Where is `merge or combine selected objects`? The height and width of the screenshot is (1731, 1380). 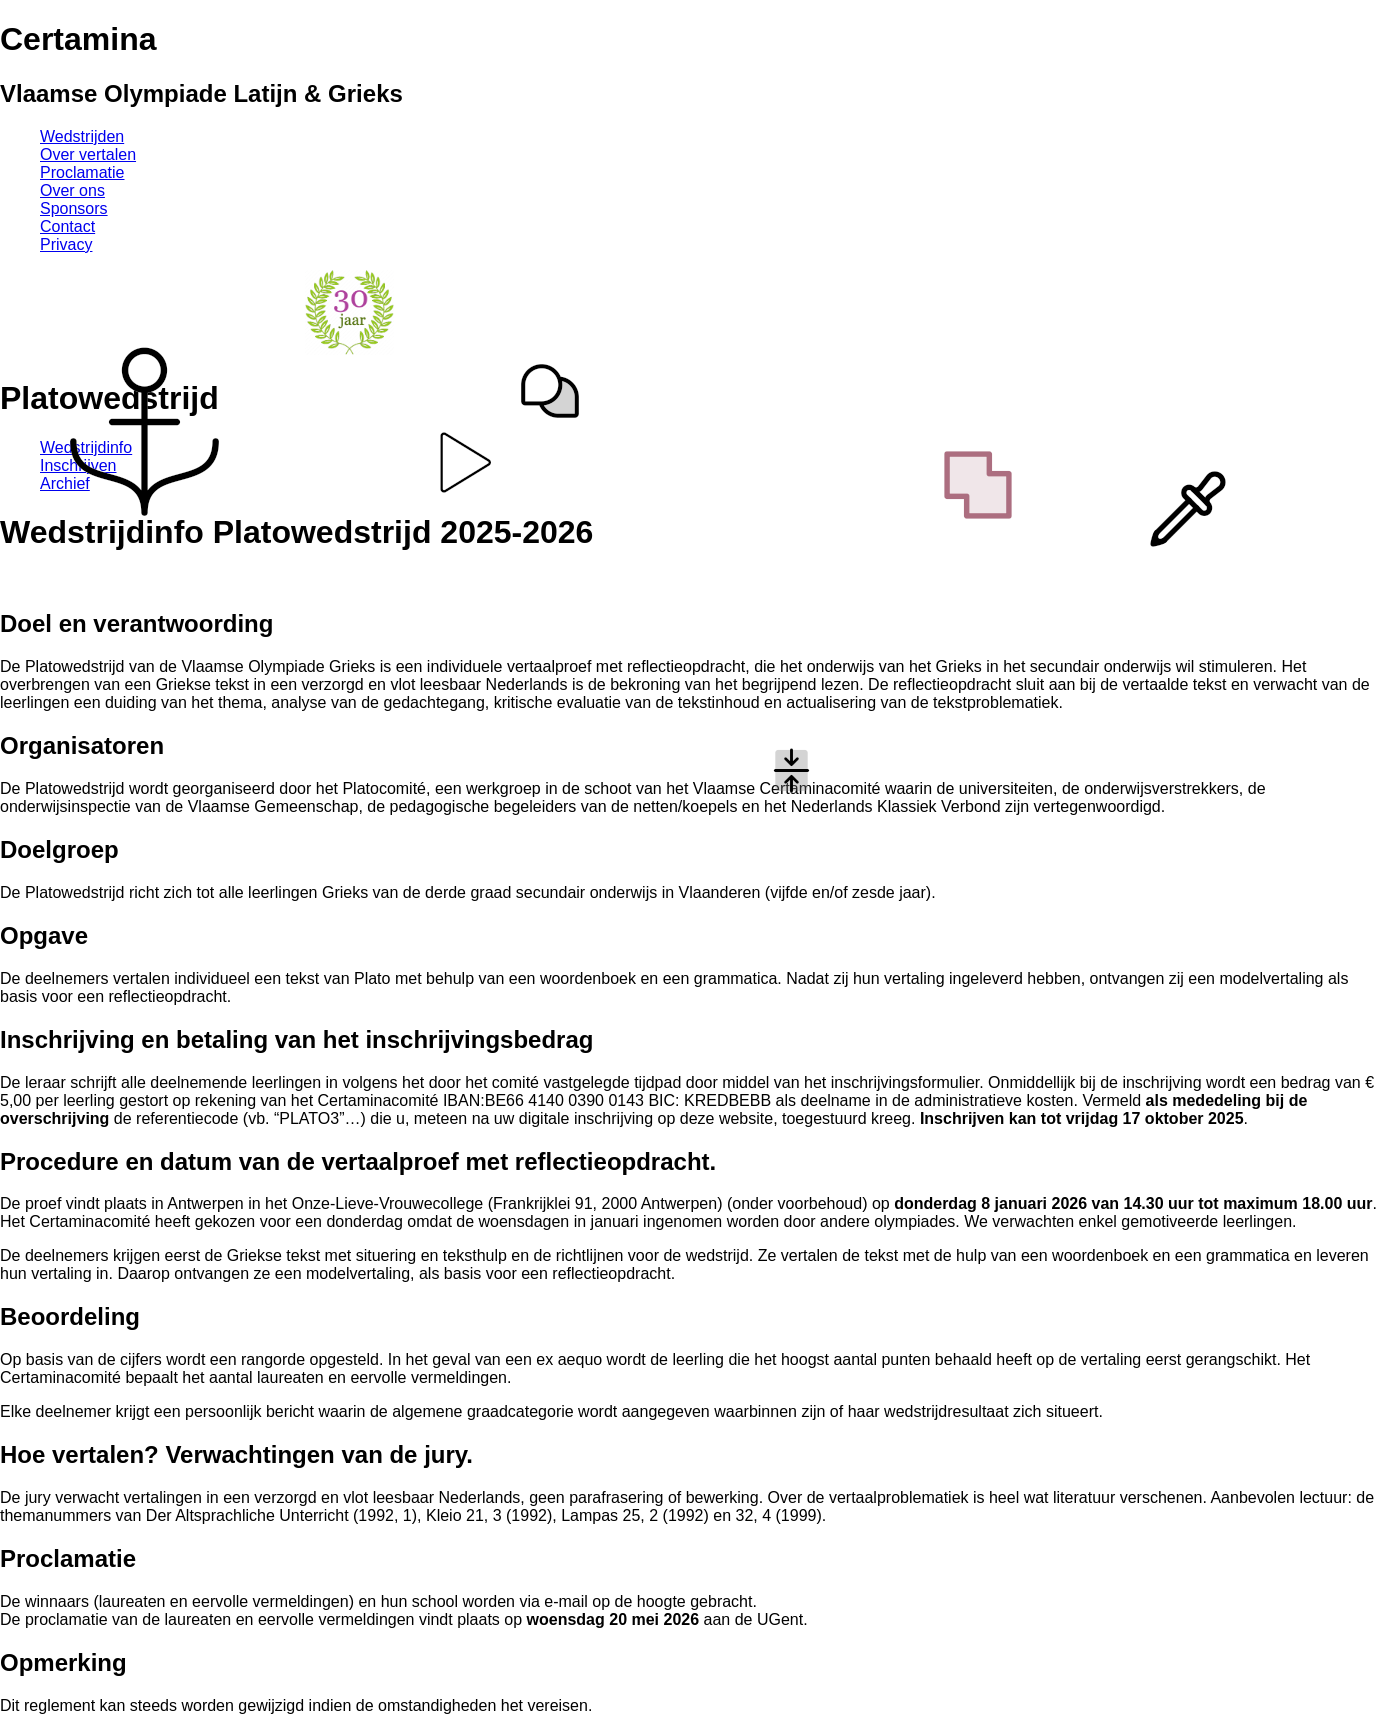 merge or combine selected objects is located at coordinates (978, 485).